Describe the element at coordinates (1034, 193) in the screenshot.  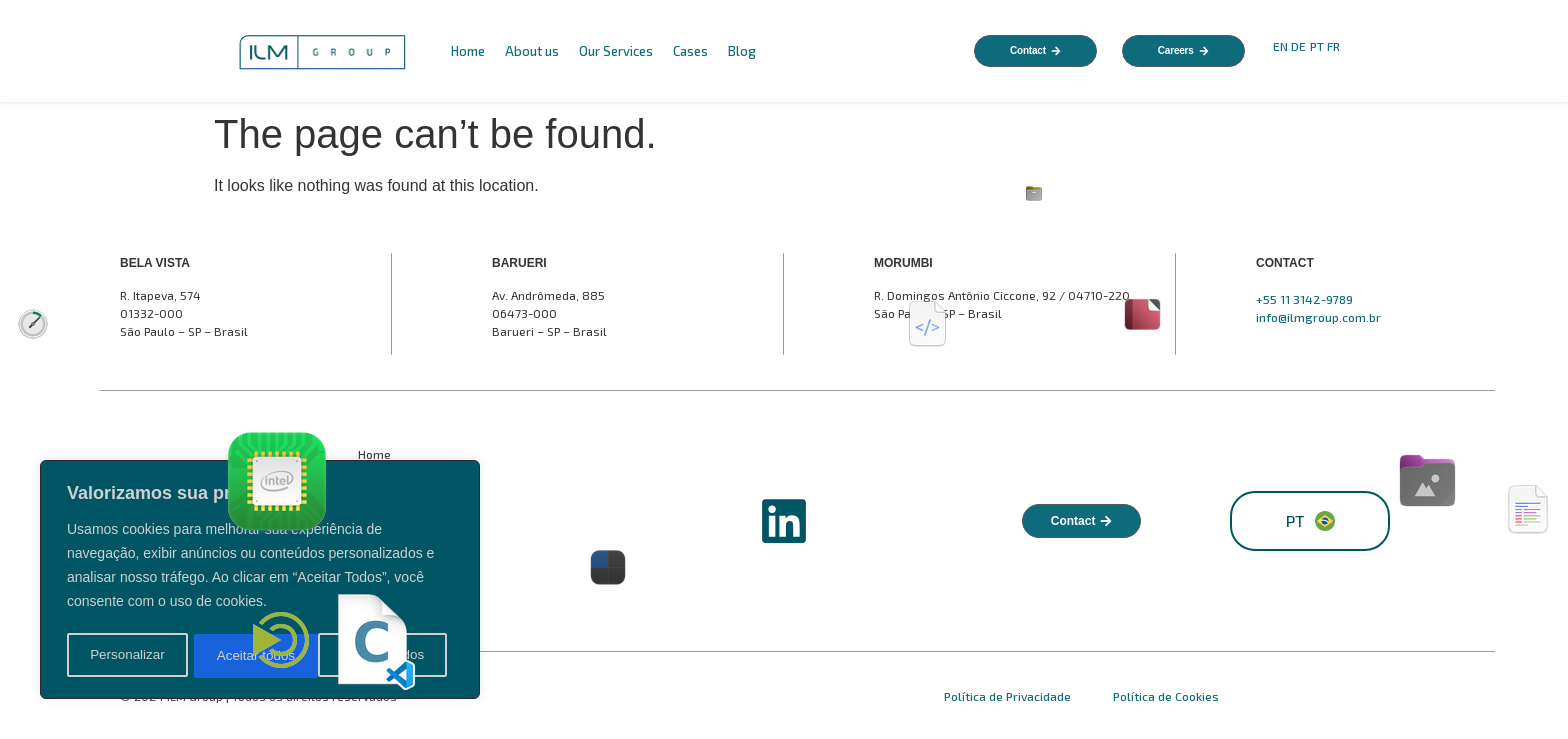
I see `open the file manager application` at that location.